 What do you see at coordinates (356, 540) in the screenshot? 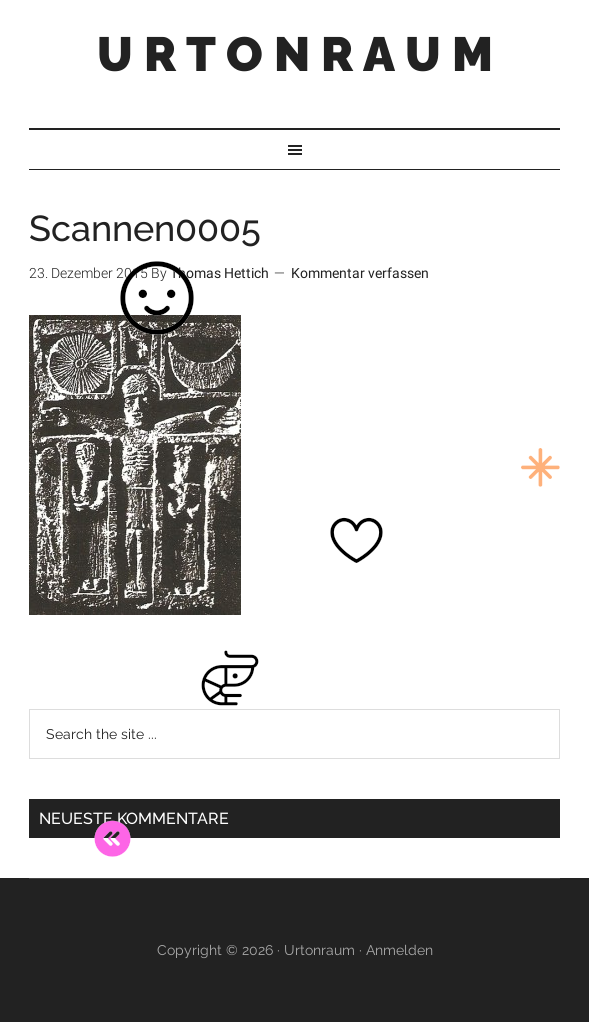
I see `like or favorite this item` at bounding box center [356, 540].